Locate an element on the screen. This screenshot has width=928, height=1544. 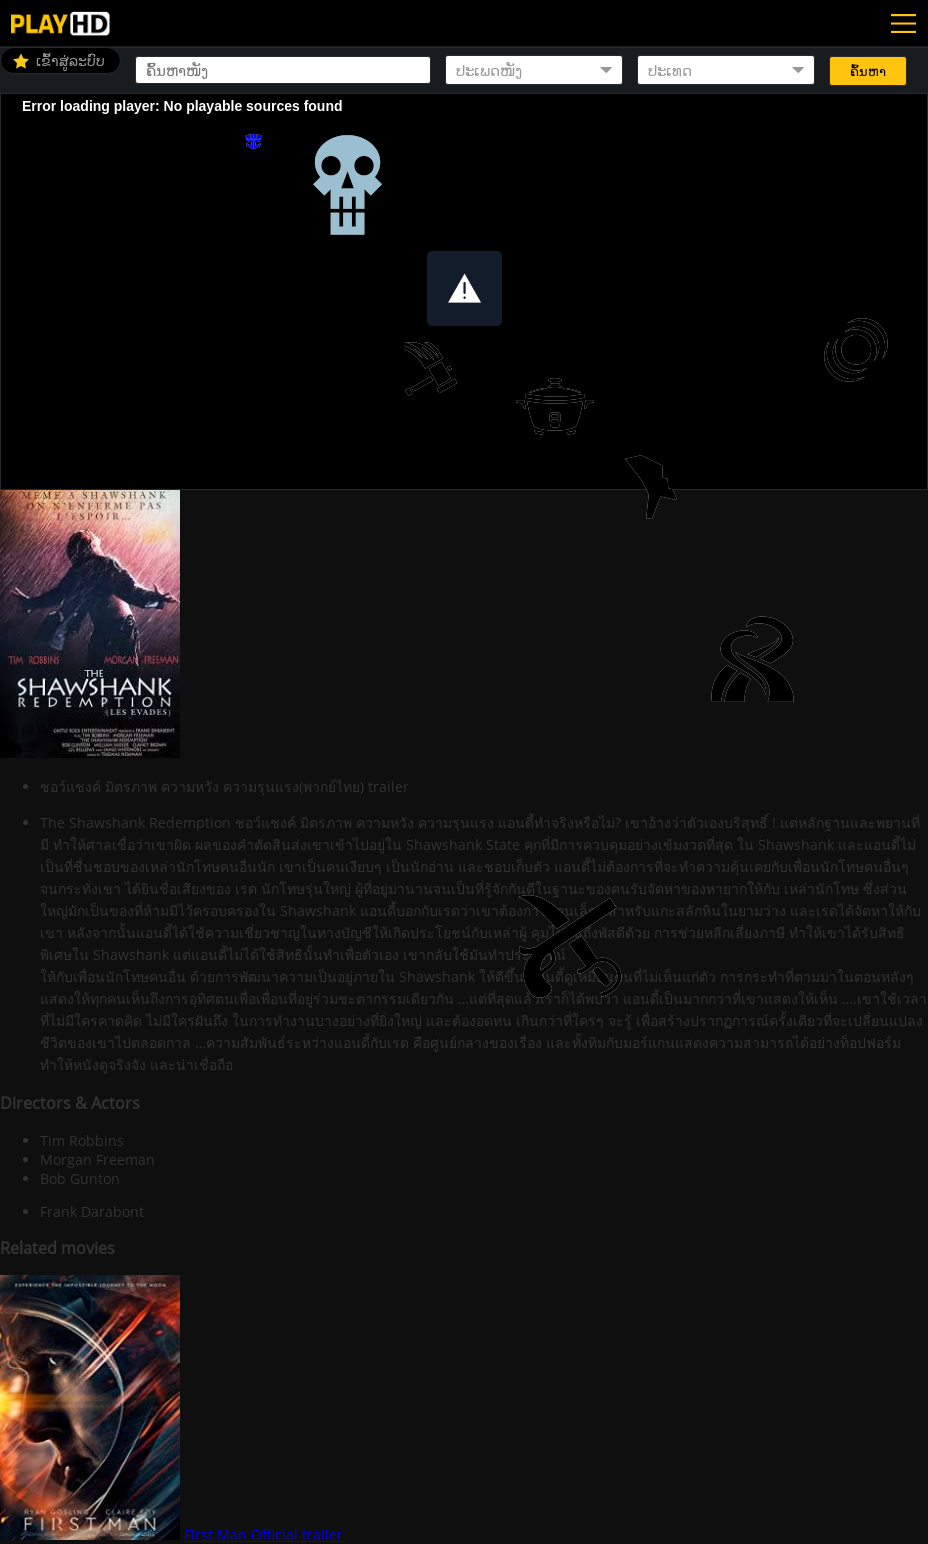
indicates vibration or haptic feedback is enabled is located at coordinates (856, 349).